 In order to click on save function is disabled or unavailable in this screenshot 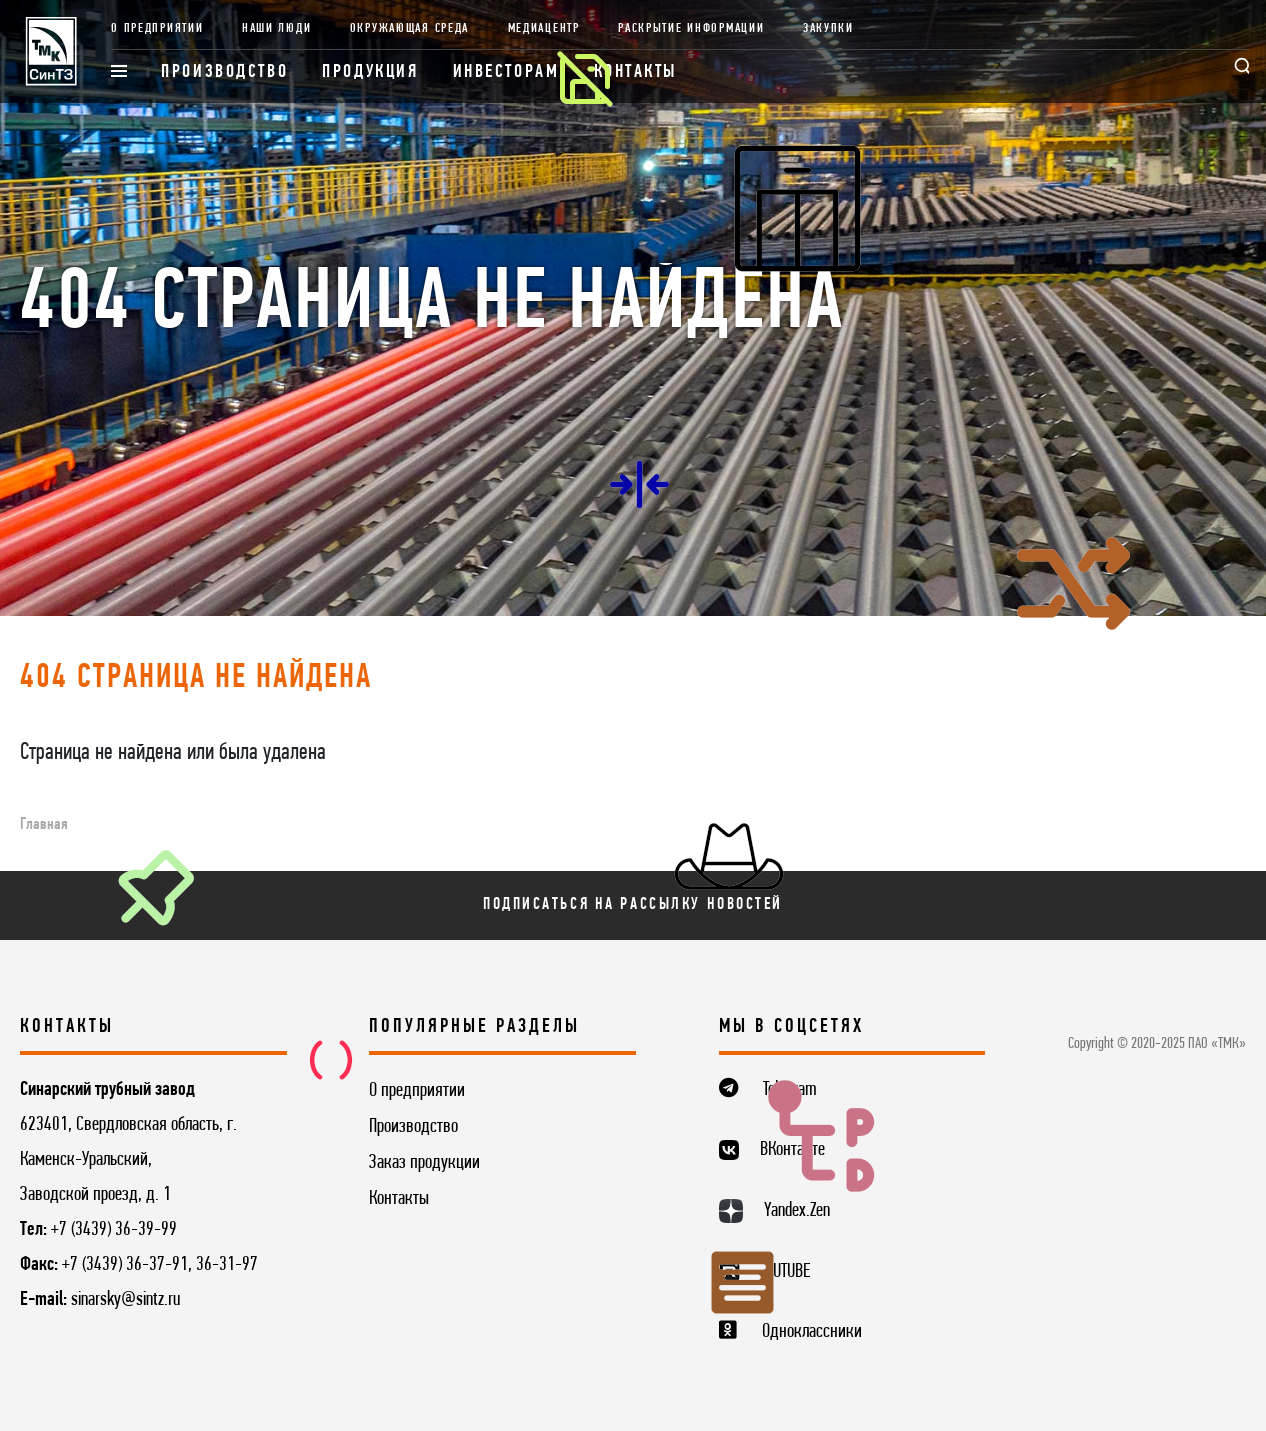, I will do `click(585, 79)`.